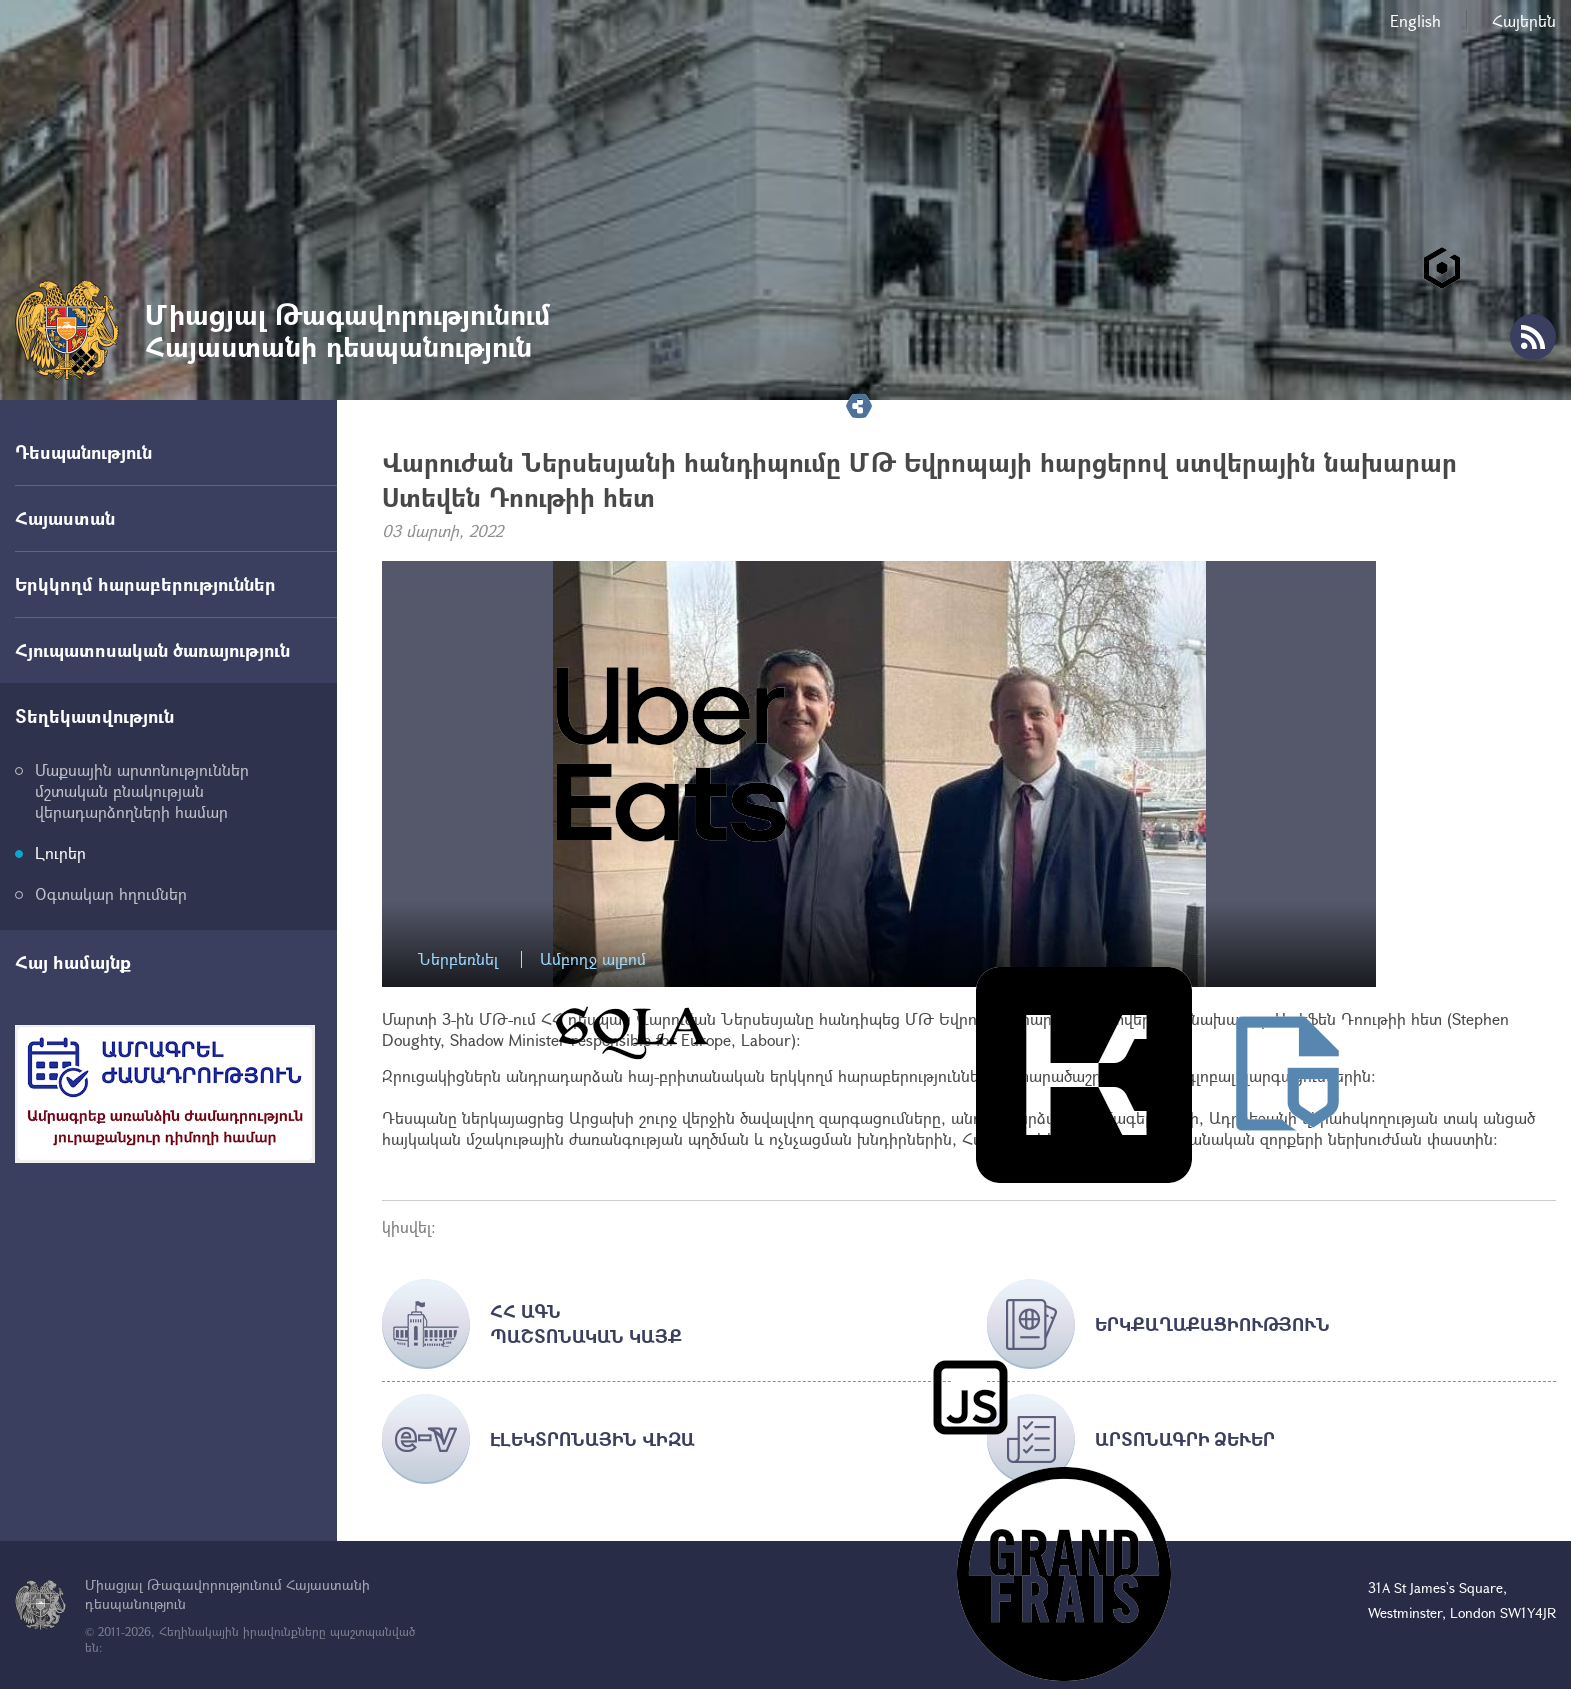 The height and width of the screenshot is (1689, 1571). Describe the element at coordinates (83, 360) in the screenshot. I see `mingw-w64 compiler toolchain logo` at that location.